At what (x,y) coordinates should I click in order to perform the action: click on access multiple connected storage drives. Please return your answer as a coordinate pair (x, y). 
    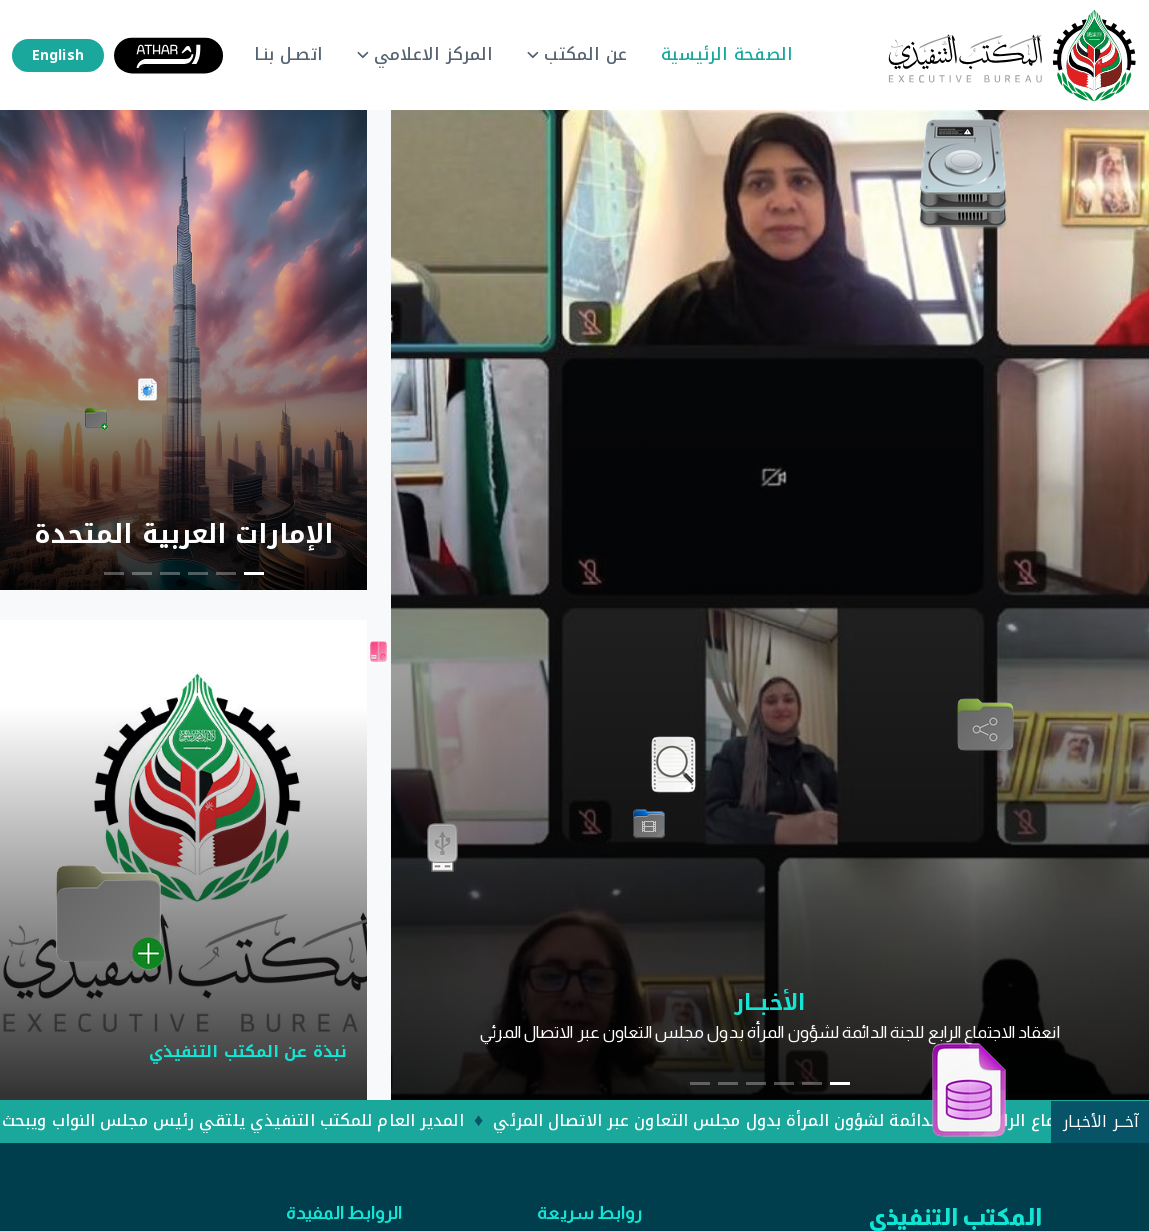
    Looking at the image, I should click on (963, 174).